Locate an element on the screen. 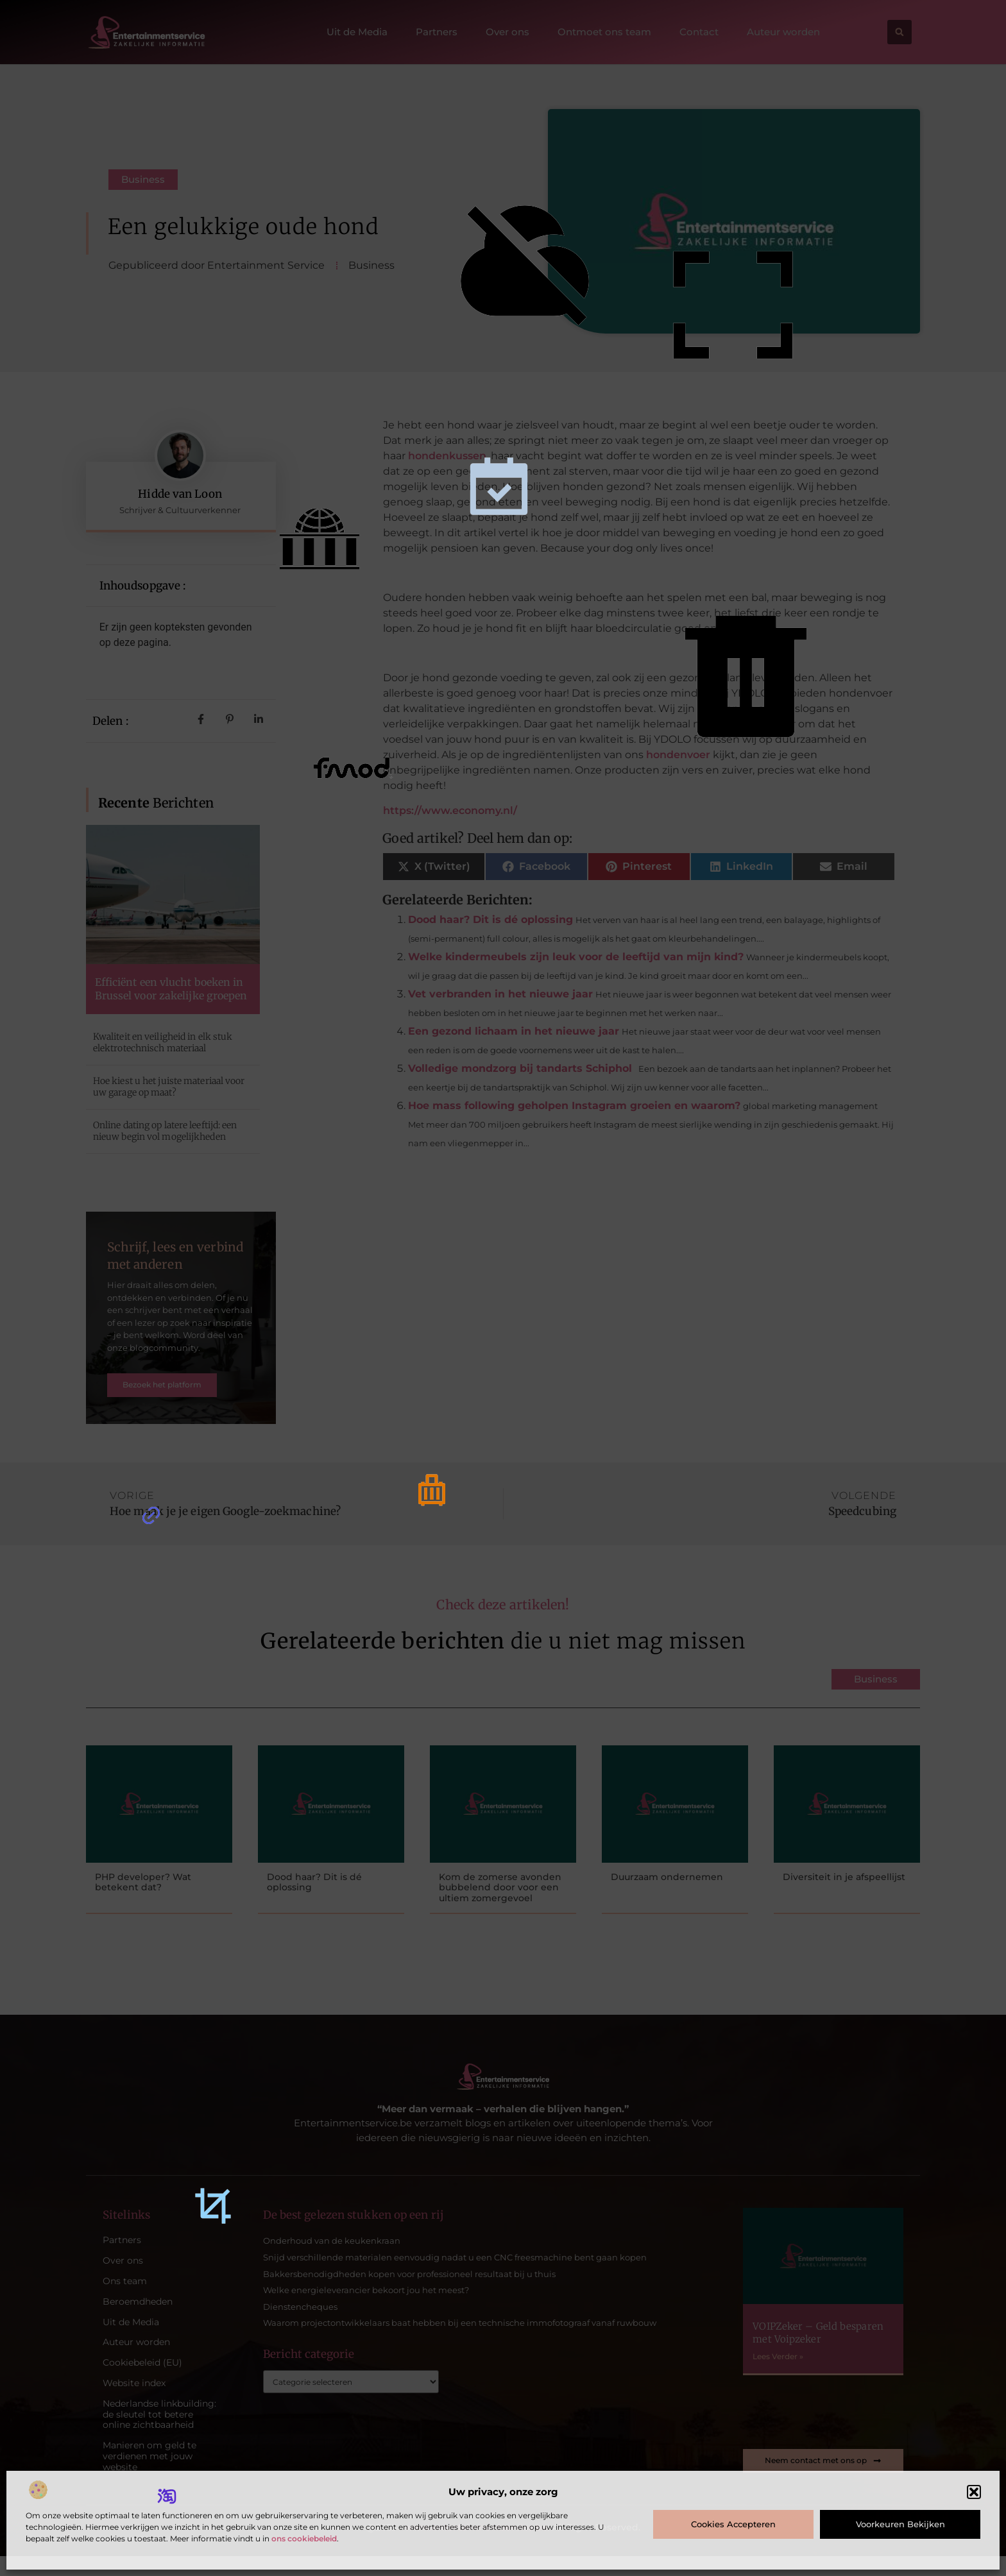  insert or add a hyperlink is located at coordinates (151, 1515).